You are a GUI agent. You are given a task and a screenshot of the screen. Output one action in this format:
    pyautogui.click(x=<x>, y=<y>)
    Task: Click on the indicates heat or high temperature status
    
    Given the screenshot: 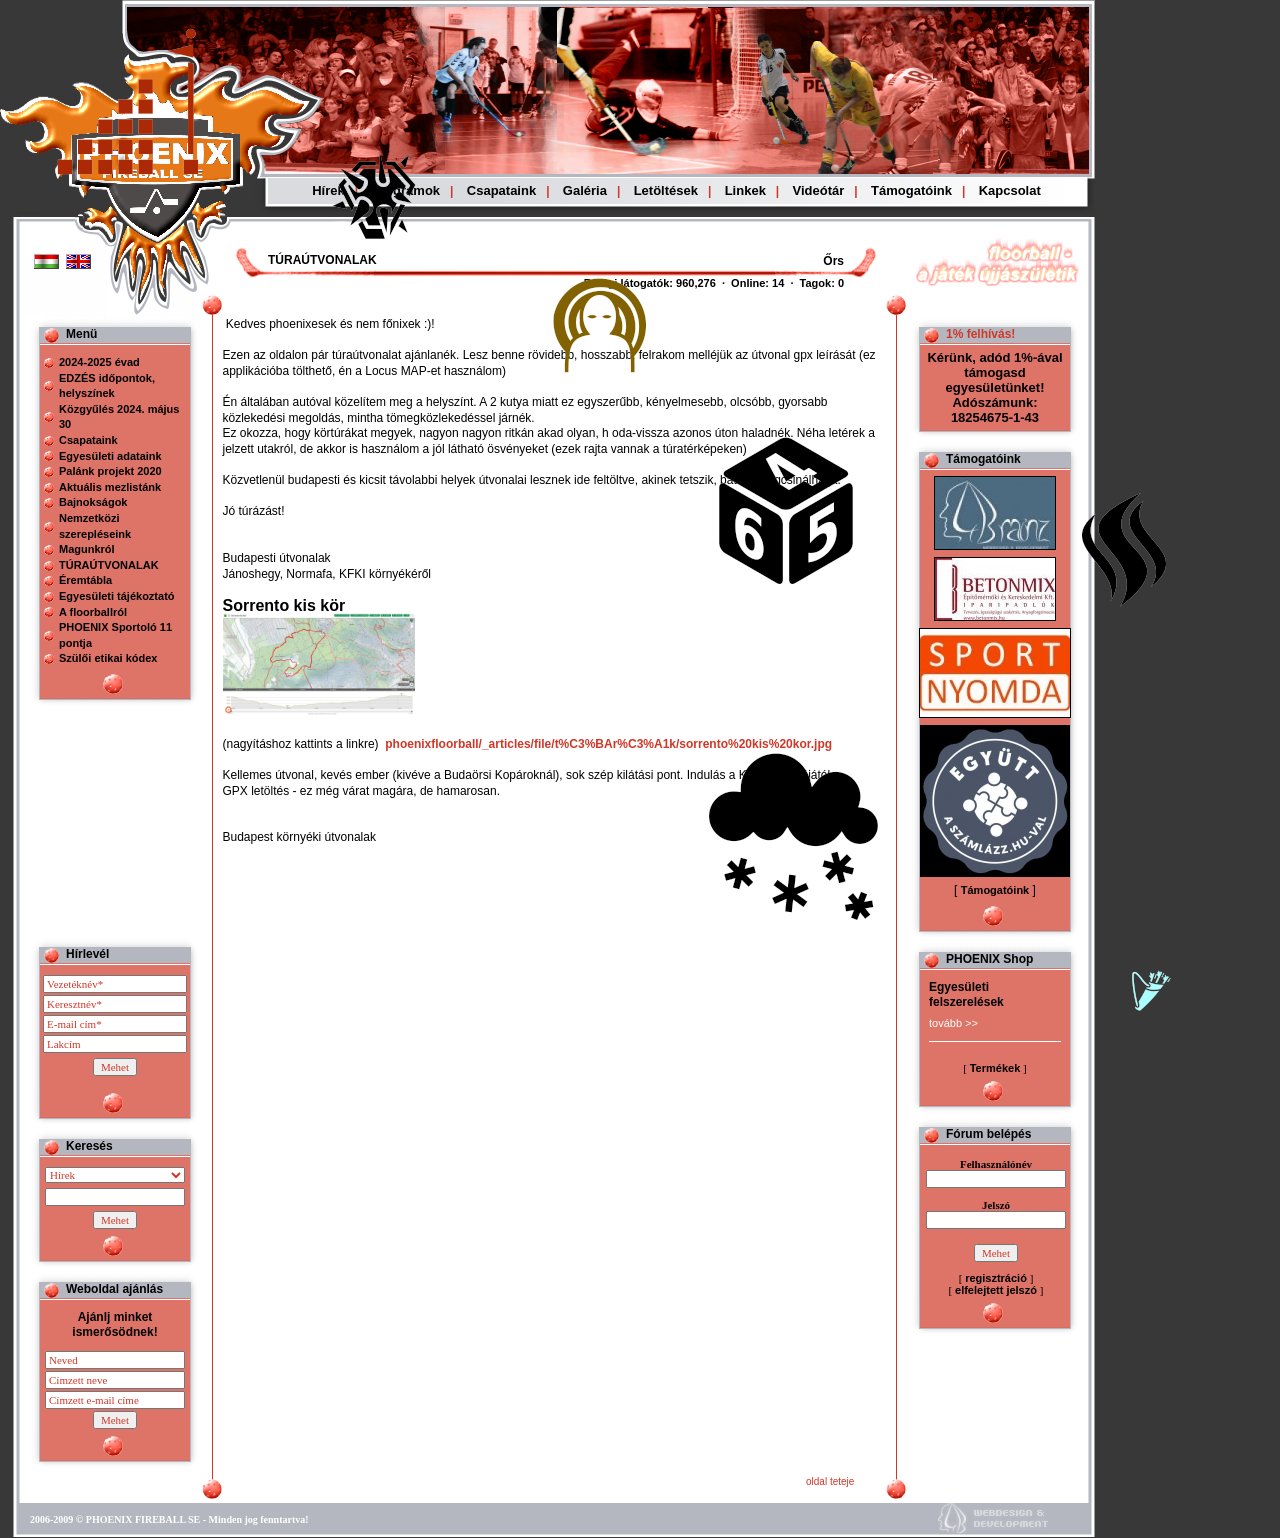 What is the action you would take?
    pyautogui.click(x=1123, y=550)
    